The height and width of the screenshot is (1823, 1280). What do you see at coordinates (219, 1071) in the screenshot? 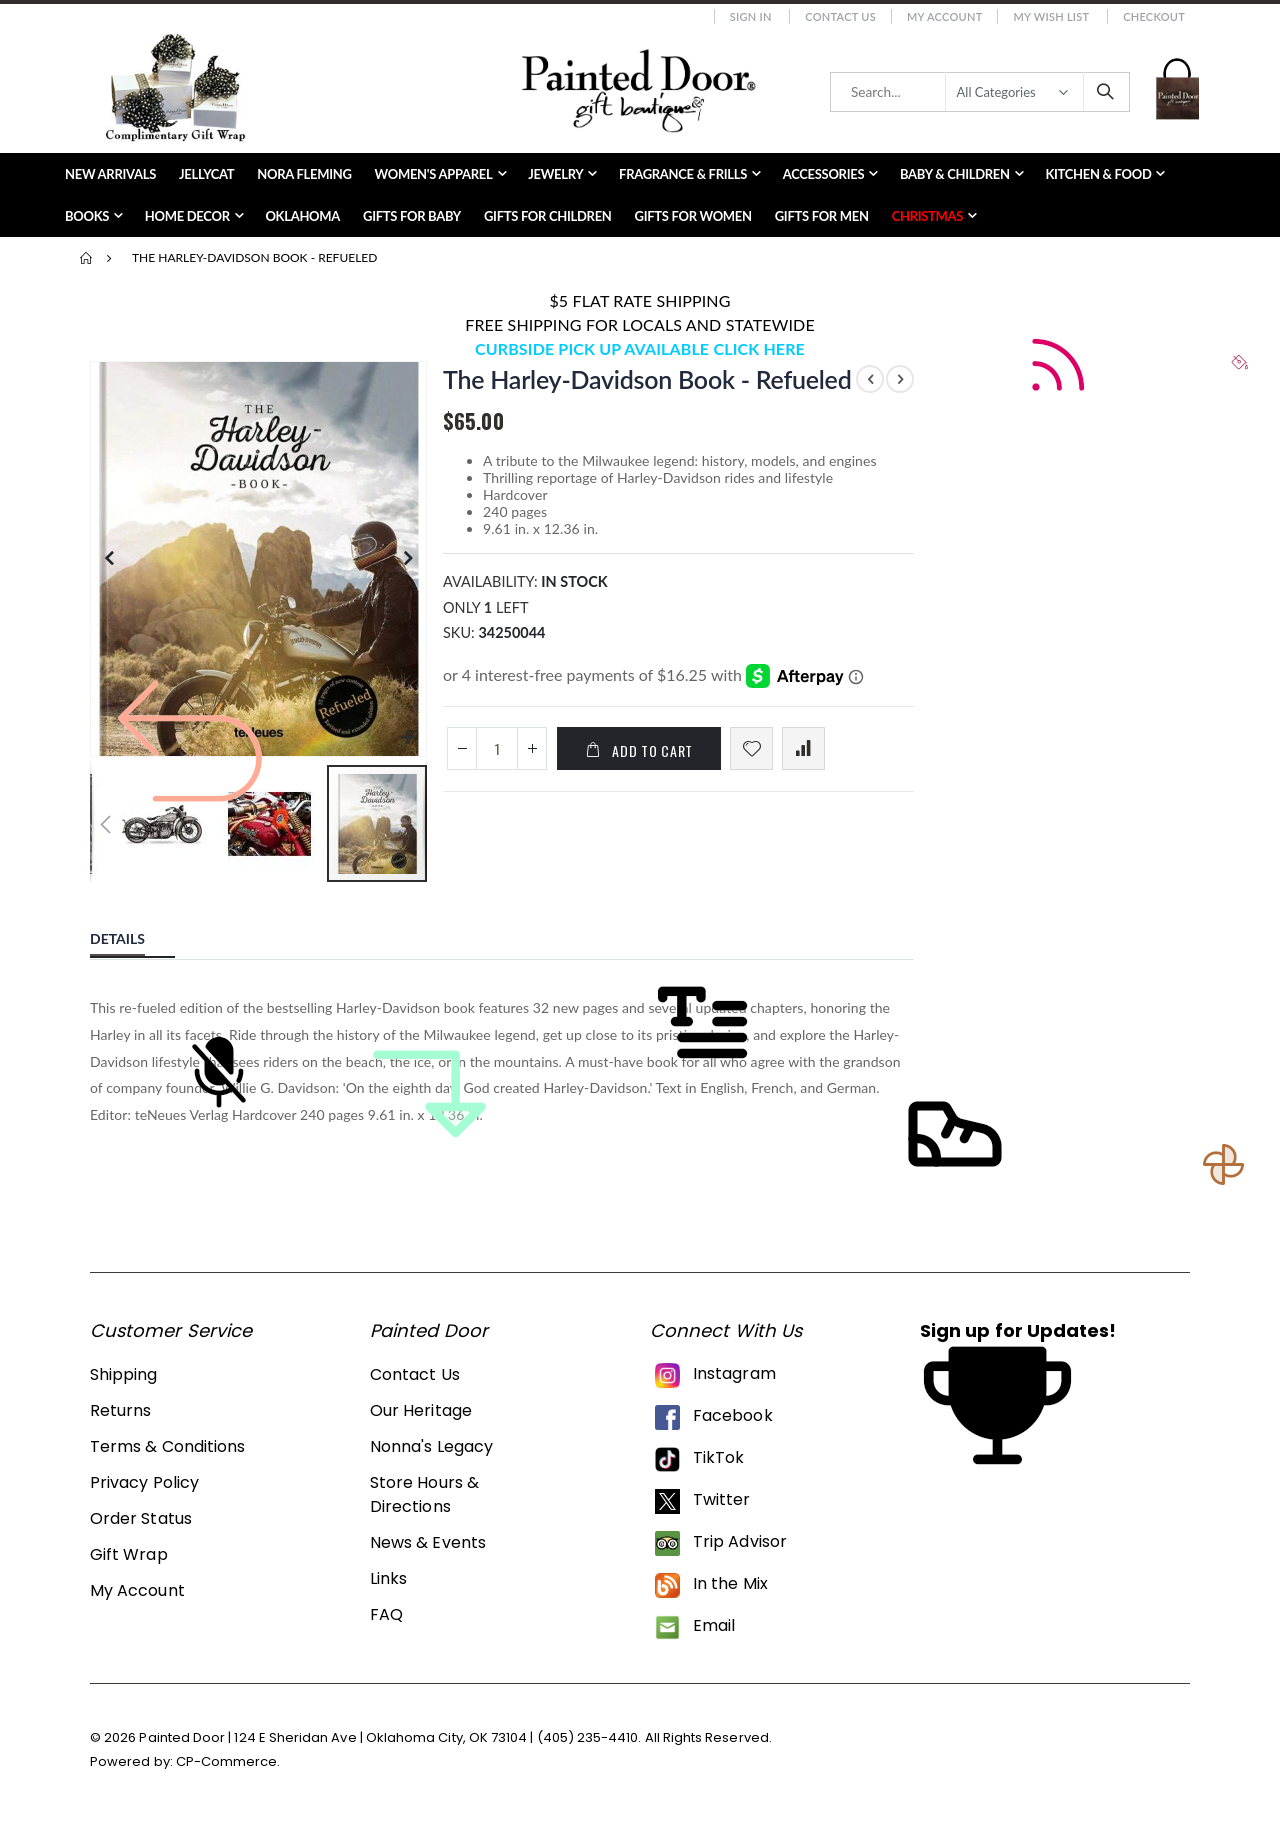
I see `mute your microphone` at bounding box center [219, 1071].